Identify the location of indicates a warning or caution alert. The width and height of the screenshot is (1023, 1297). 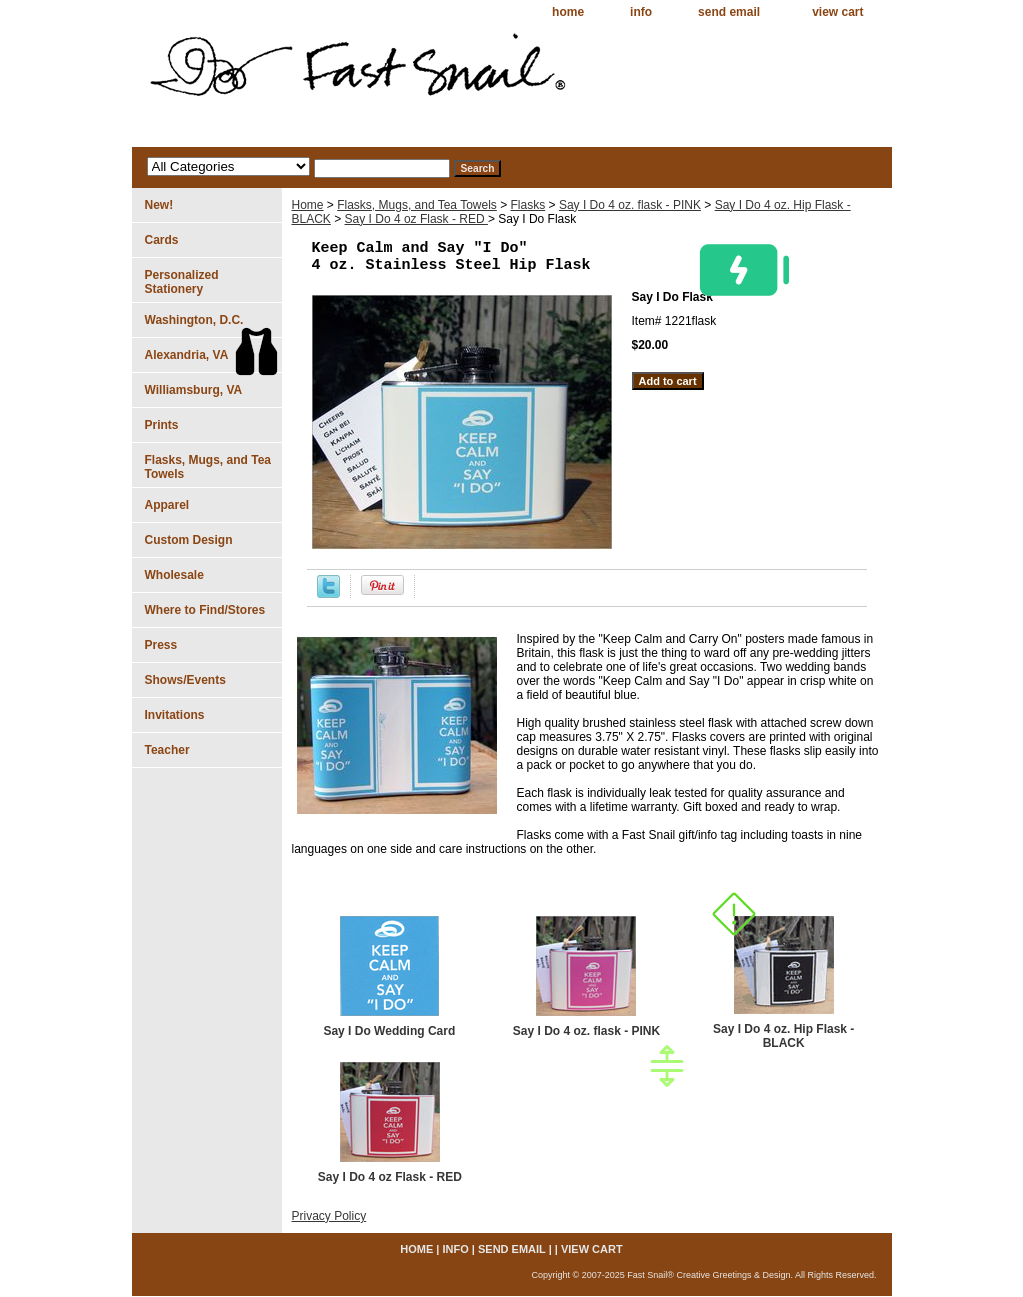
(734, 914).